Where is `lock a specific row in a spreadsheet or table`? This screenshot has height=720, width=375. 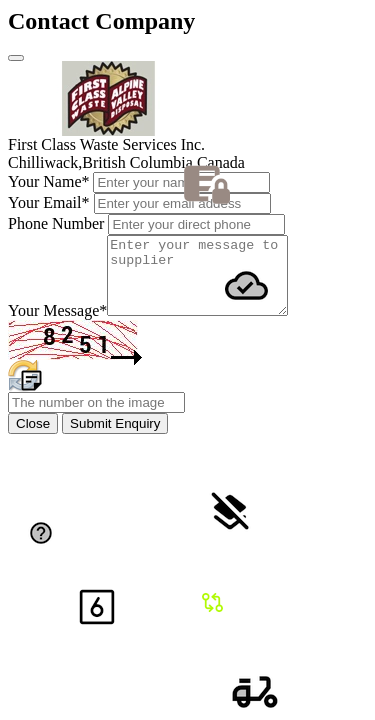 lock a specific row in a spreadsheet or table is located at coordinates (204, 183).